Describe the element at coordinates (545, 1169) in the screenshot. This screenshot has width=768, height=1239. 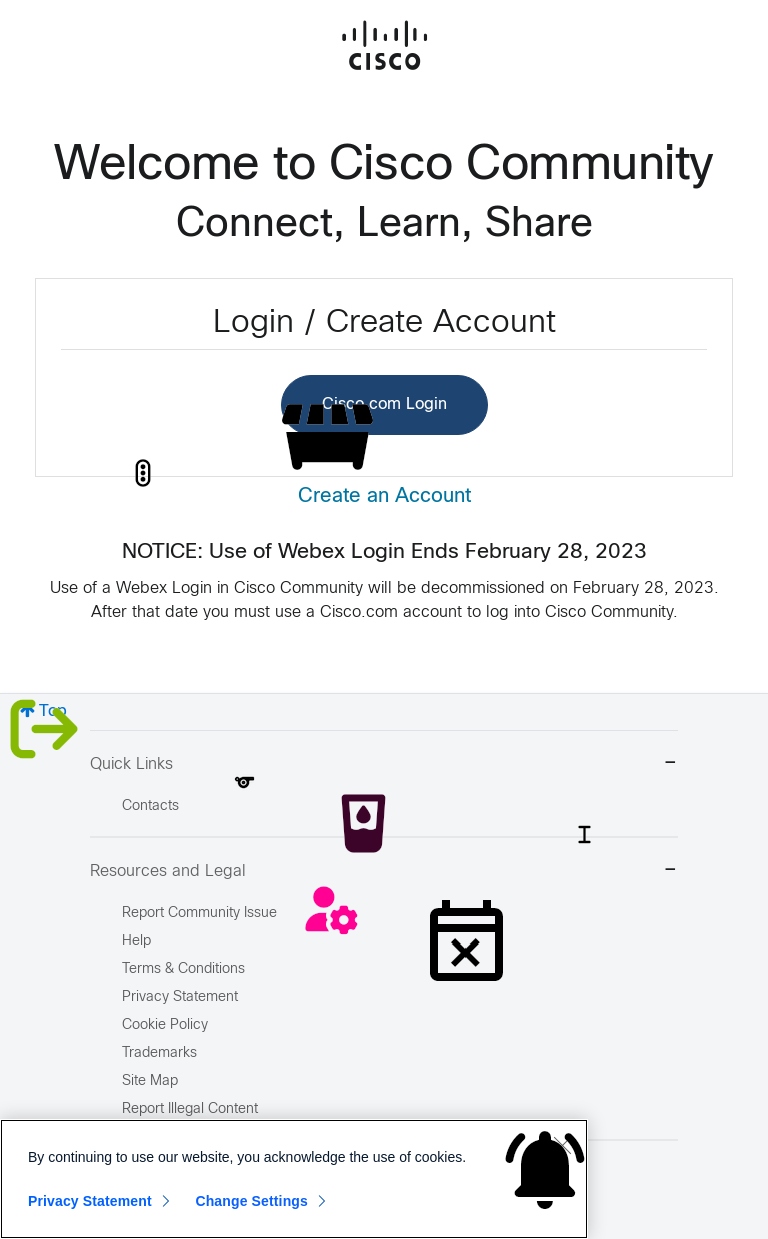
I see `indicates new or active notifications` at that location.